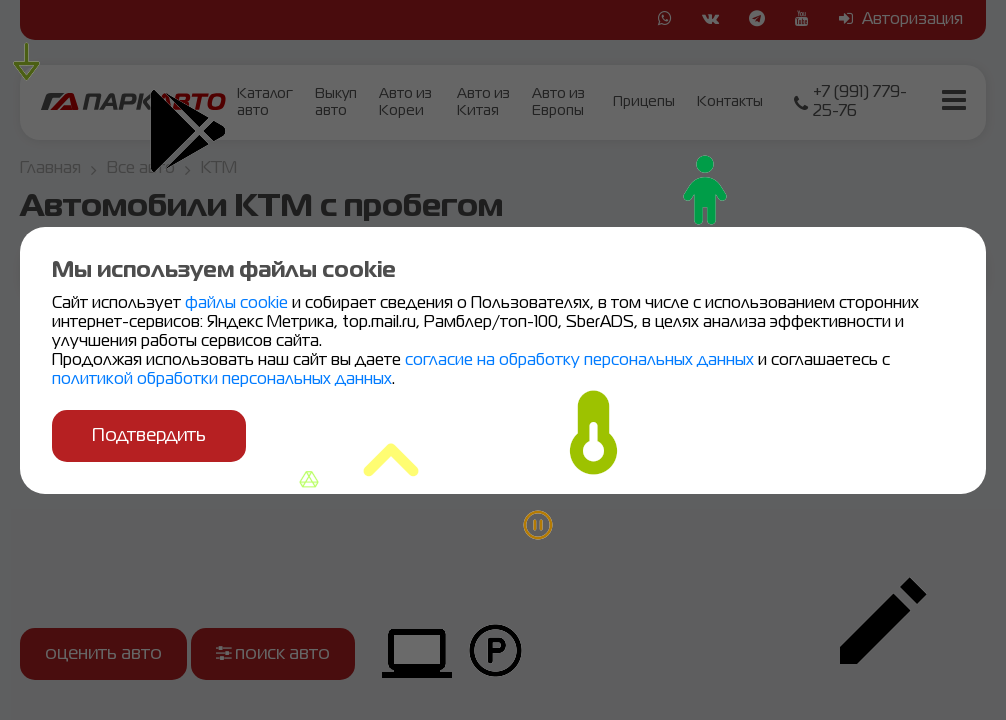 This screenshot has width=1006, height=720. What do you see at coordinates (26, 61) in the screenshot?
I see `indicates digital ground connection in circuit diagrams` at bounding box center [26, 61].